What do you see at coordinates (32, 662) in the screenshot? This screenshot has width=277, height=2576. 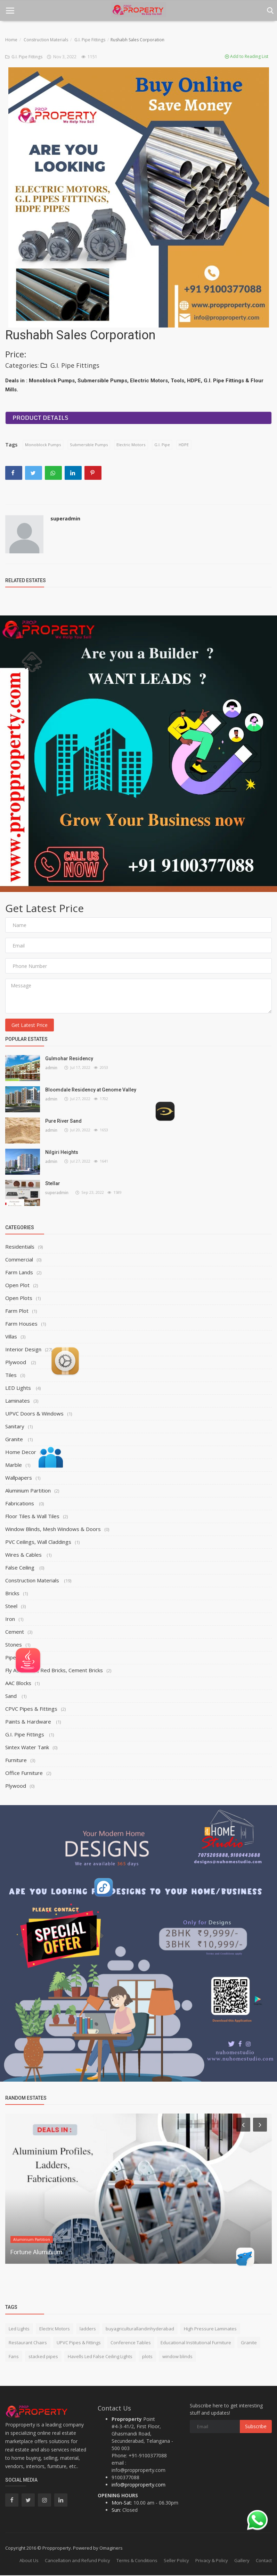 I see `open inkscape vector graphics editor` at bounding box center [32, 662].